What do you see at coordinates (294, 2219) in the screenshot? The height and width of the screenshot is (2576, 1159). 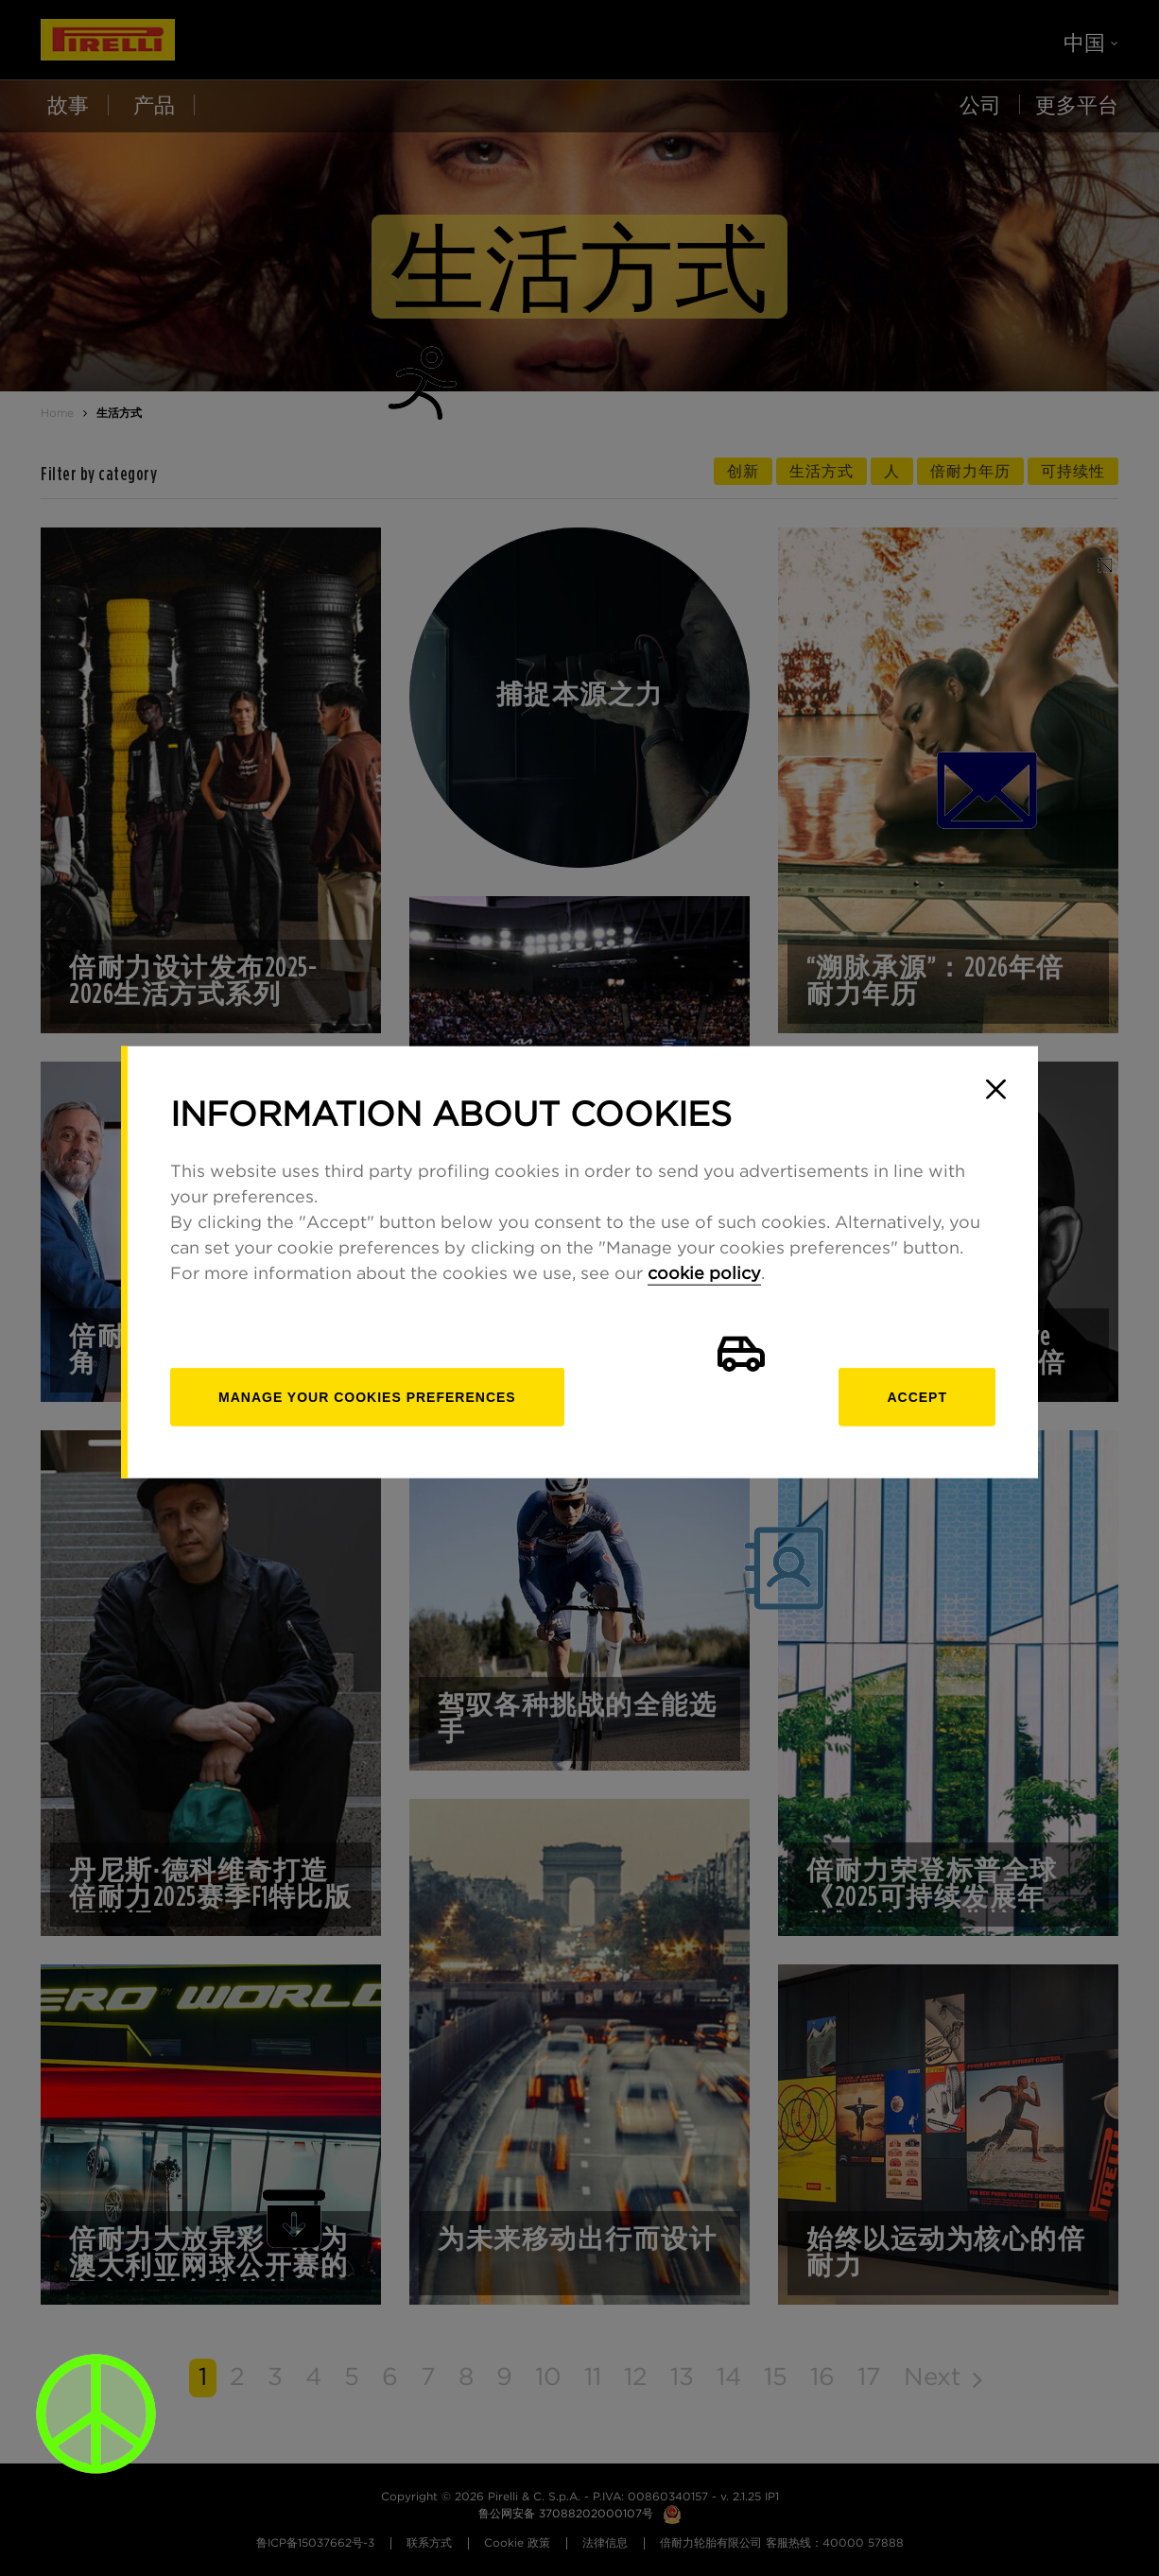 I see `archive selected item` at bounding box center [294, 2219].